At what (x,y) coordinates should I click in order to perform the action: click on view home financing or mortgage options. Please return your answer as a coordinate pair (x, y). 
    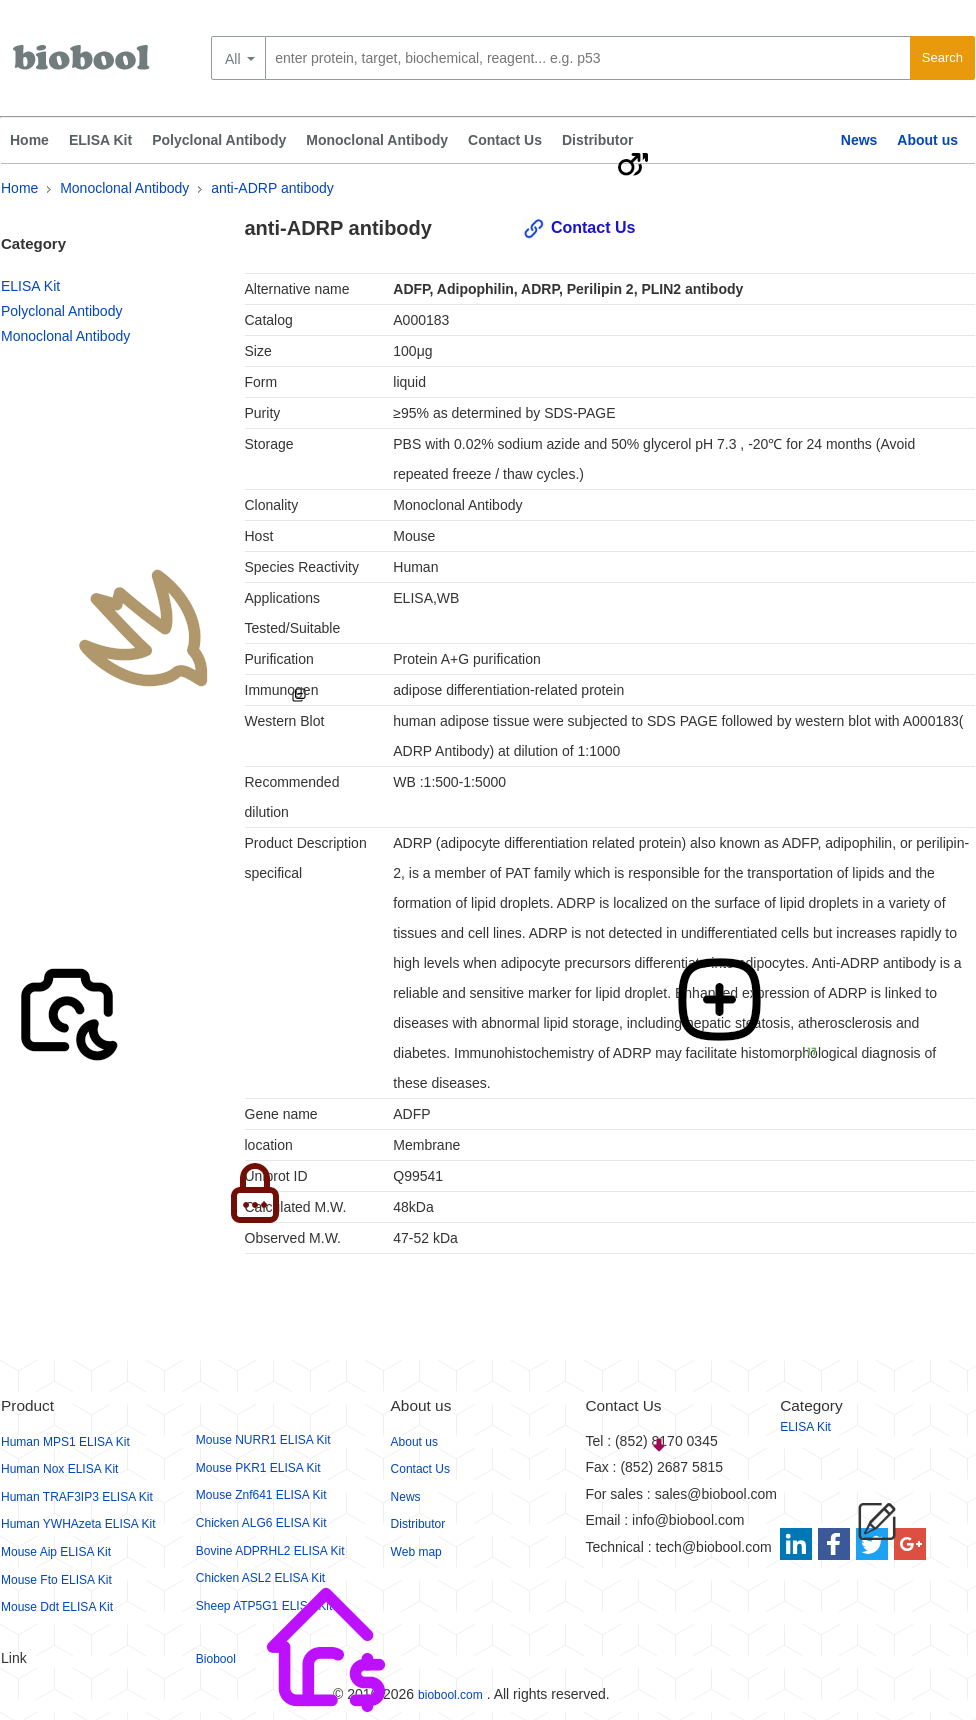
    Looking at the image, I should click on (326, 1647).